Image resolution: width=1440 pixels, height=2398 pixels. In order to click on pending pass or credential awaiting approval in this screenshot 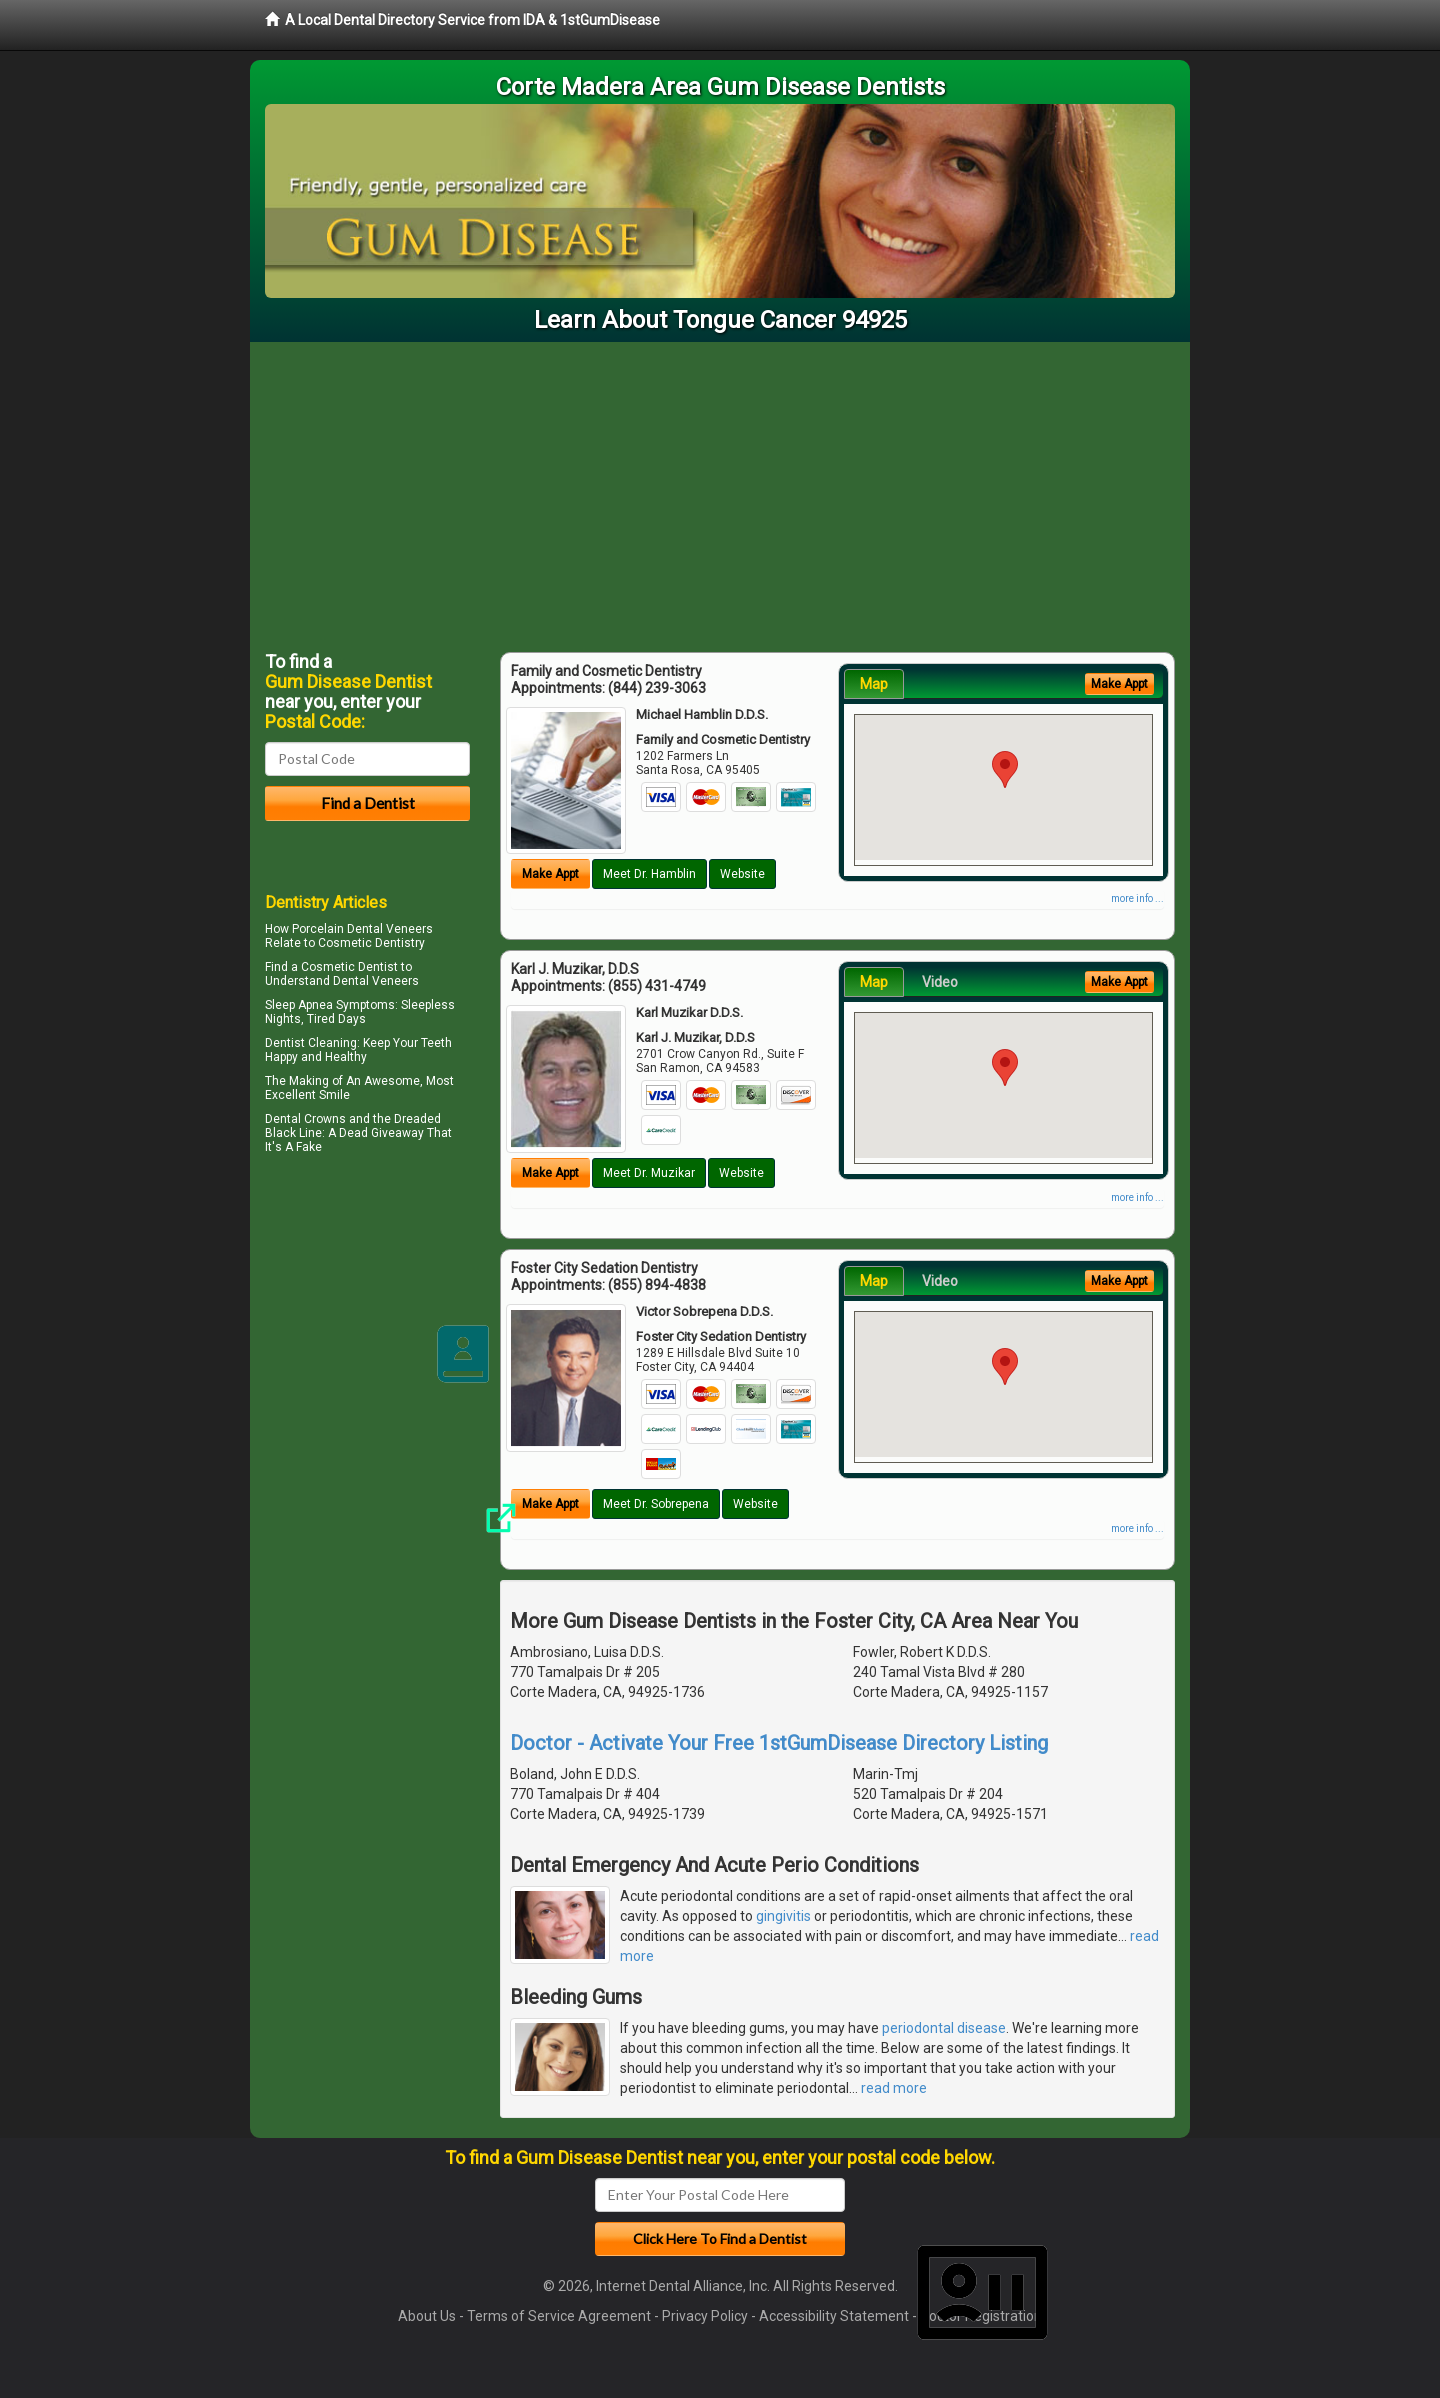, I will do `click(982, 2292)`.